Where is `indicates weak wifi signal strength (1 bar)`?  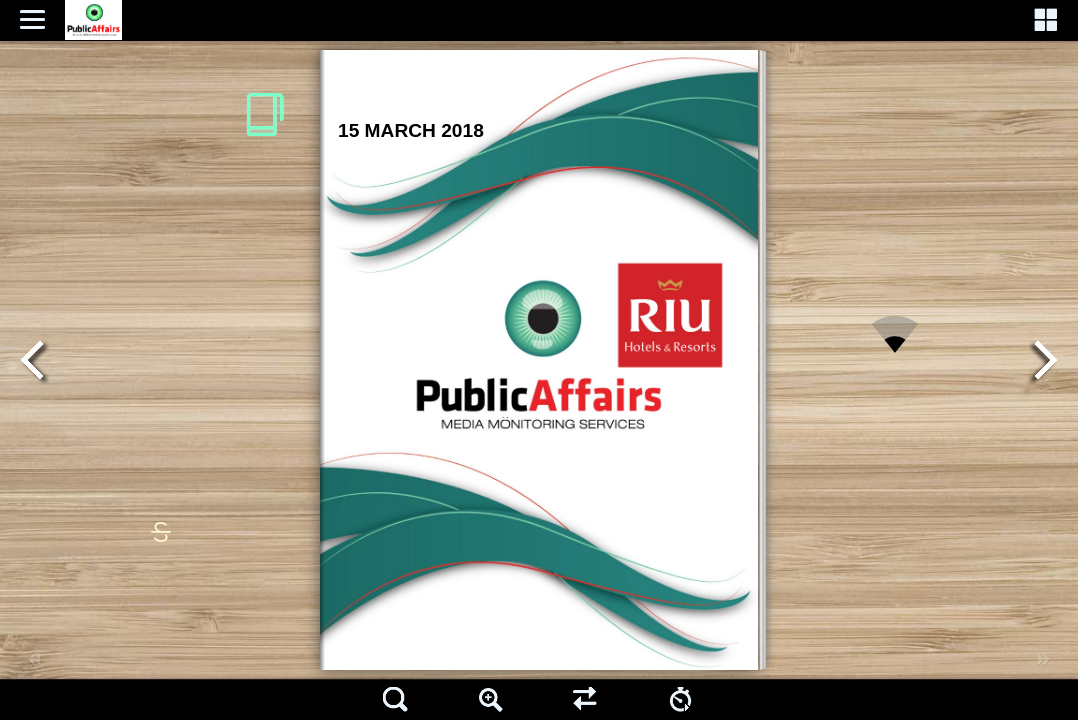
indicates weak wifi signal strength (1 bar) is located at coordinates (895, 334).